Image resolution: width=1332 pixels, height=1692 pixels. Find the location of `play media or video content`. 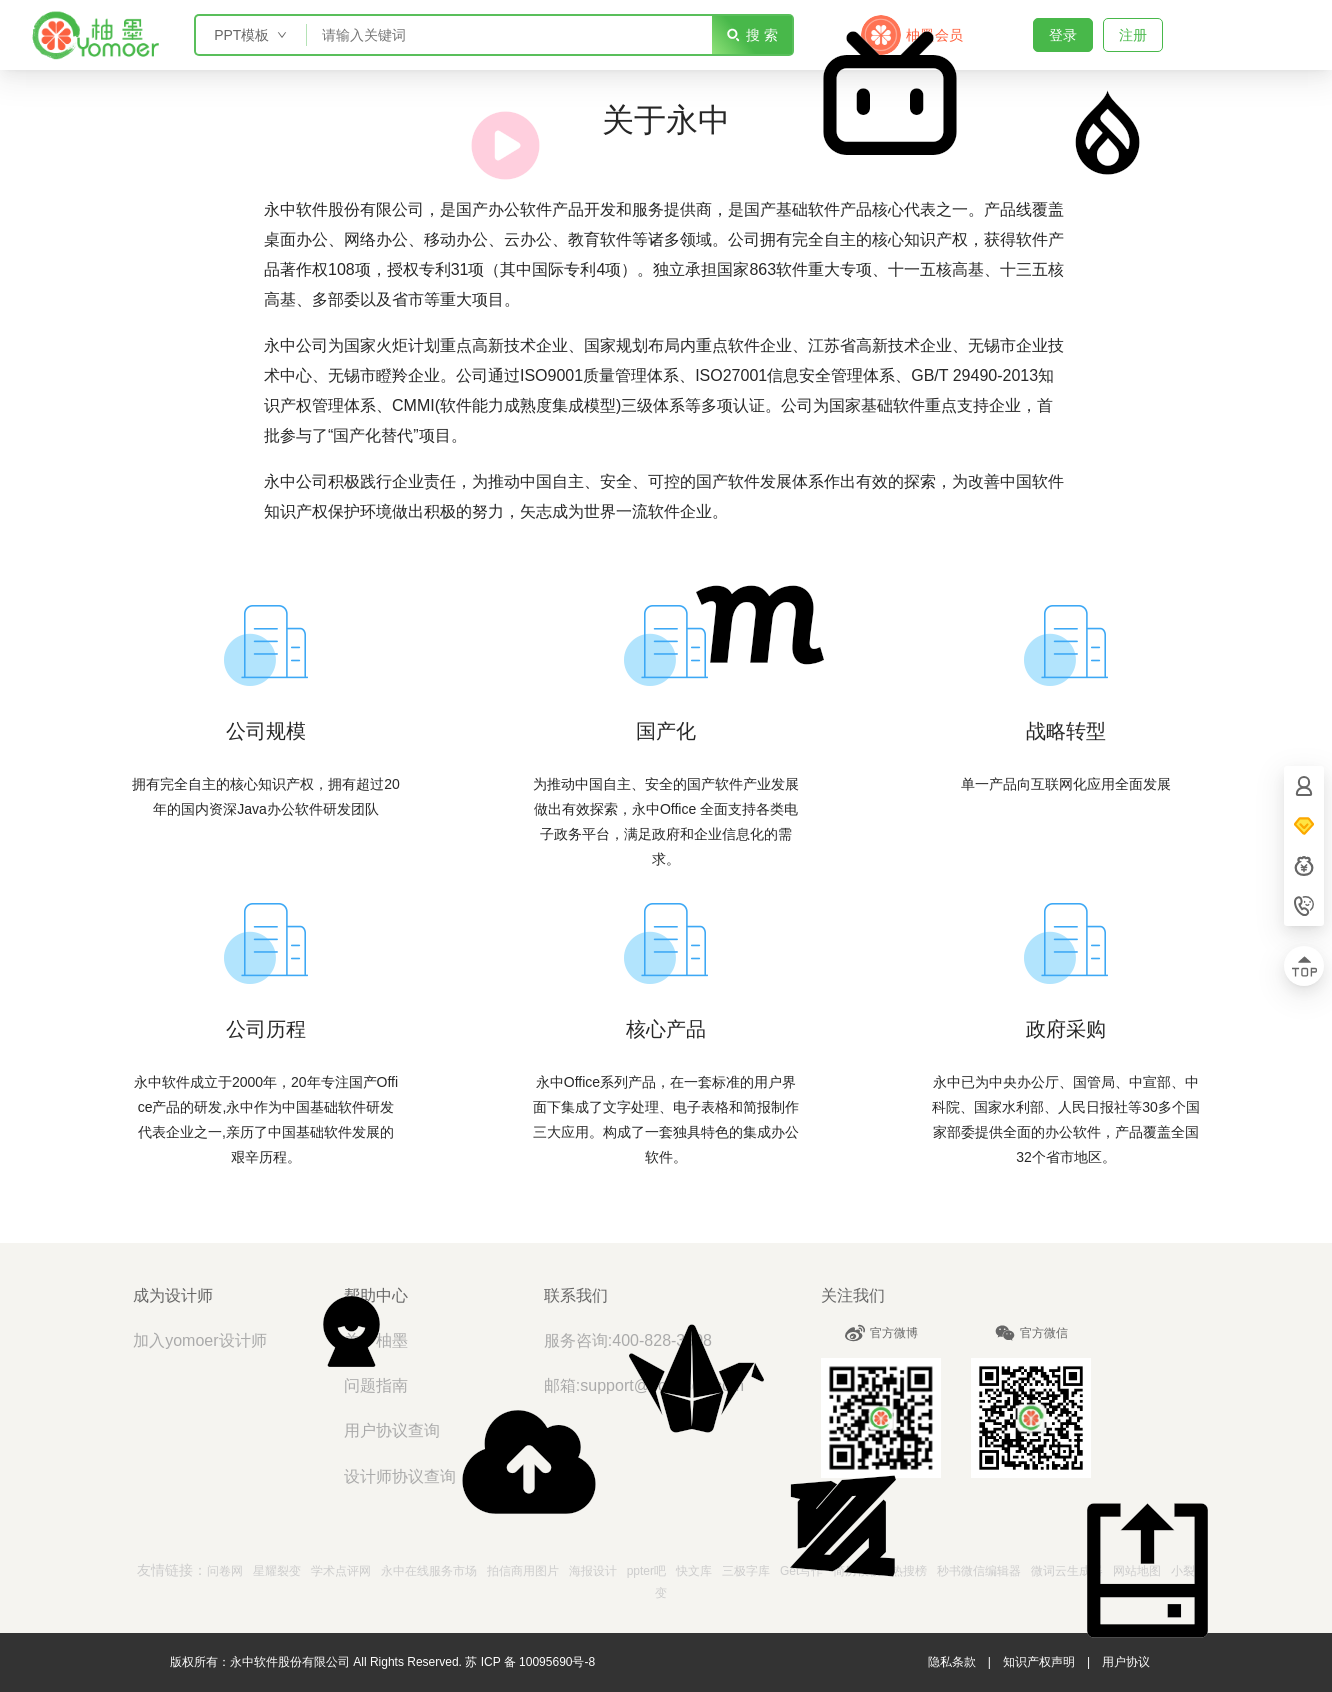

play media or video content is located at coordinates (505, 145).